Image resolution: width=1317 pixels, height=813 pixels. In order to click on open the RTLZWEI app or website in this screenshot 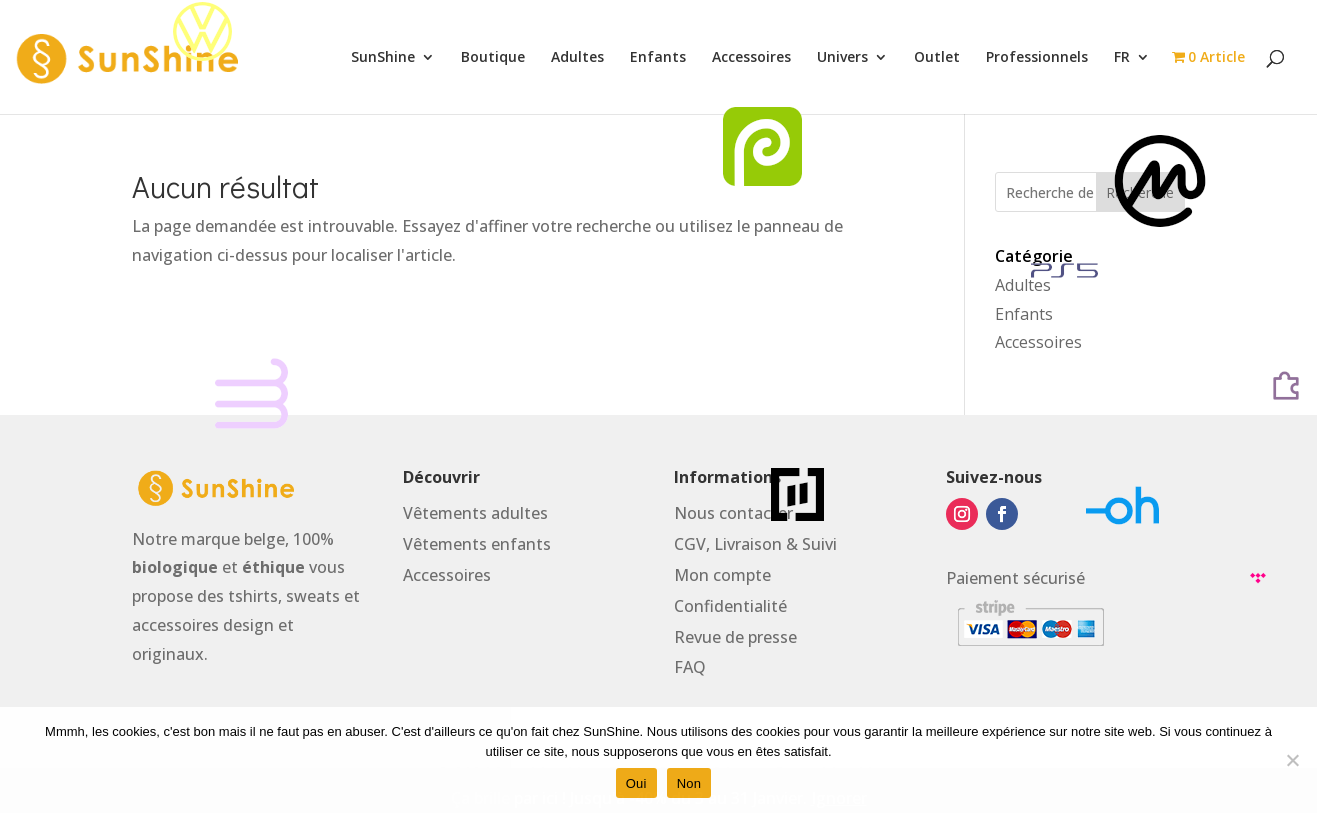, I will do `click(797, 494)`.